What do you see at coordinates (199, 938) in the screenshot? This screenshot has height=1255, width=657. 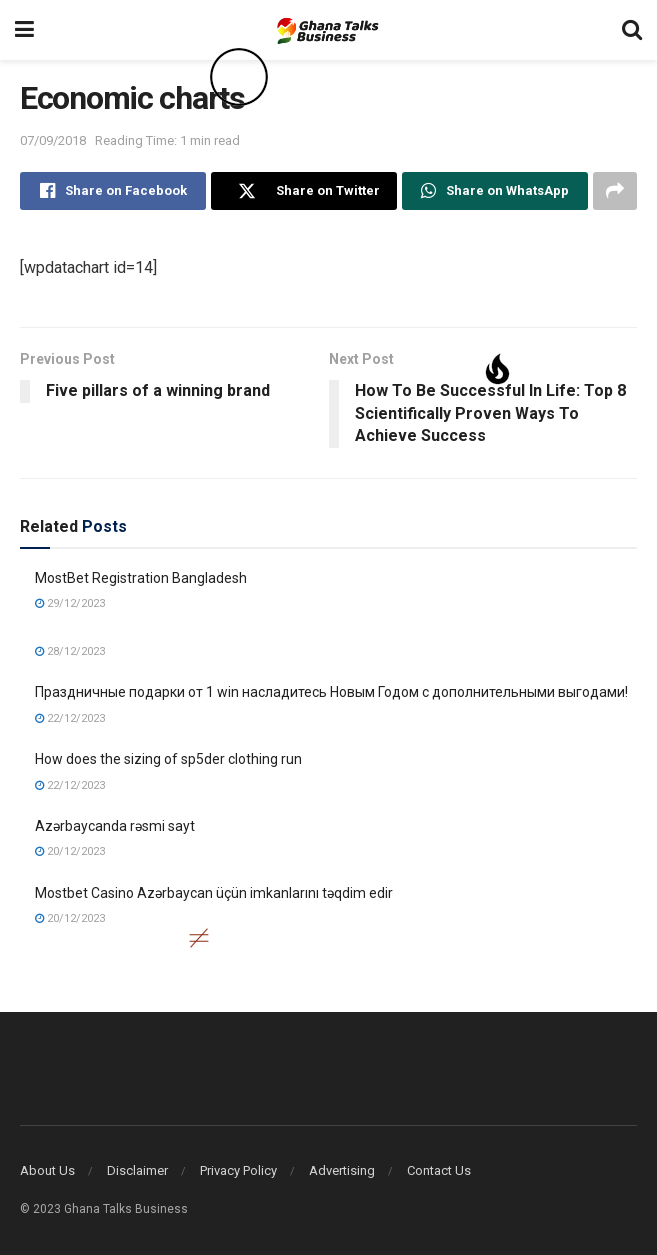 I see `indicates values are not equal or mismatched` at bounding box center [199, 938].